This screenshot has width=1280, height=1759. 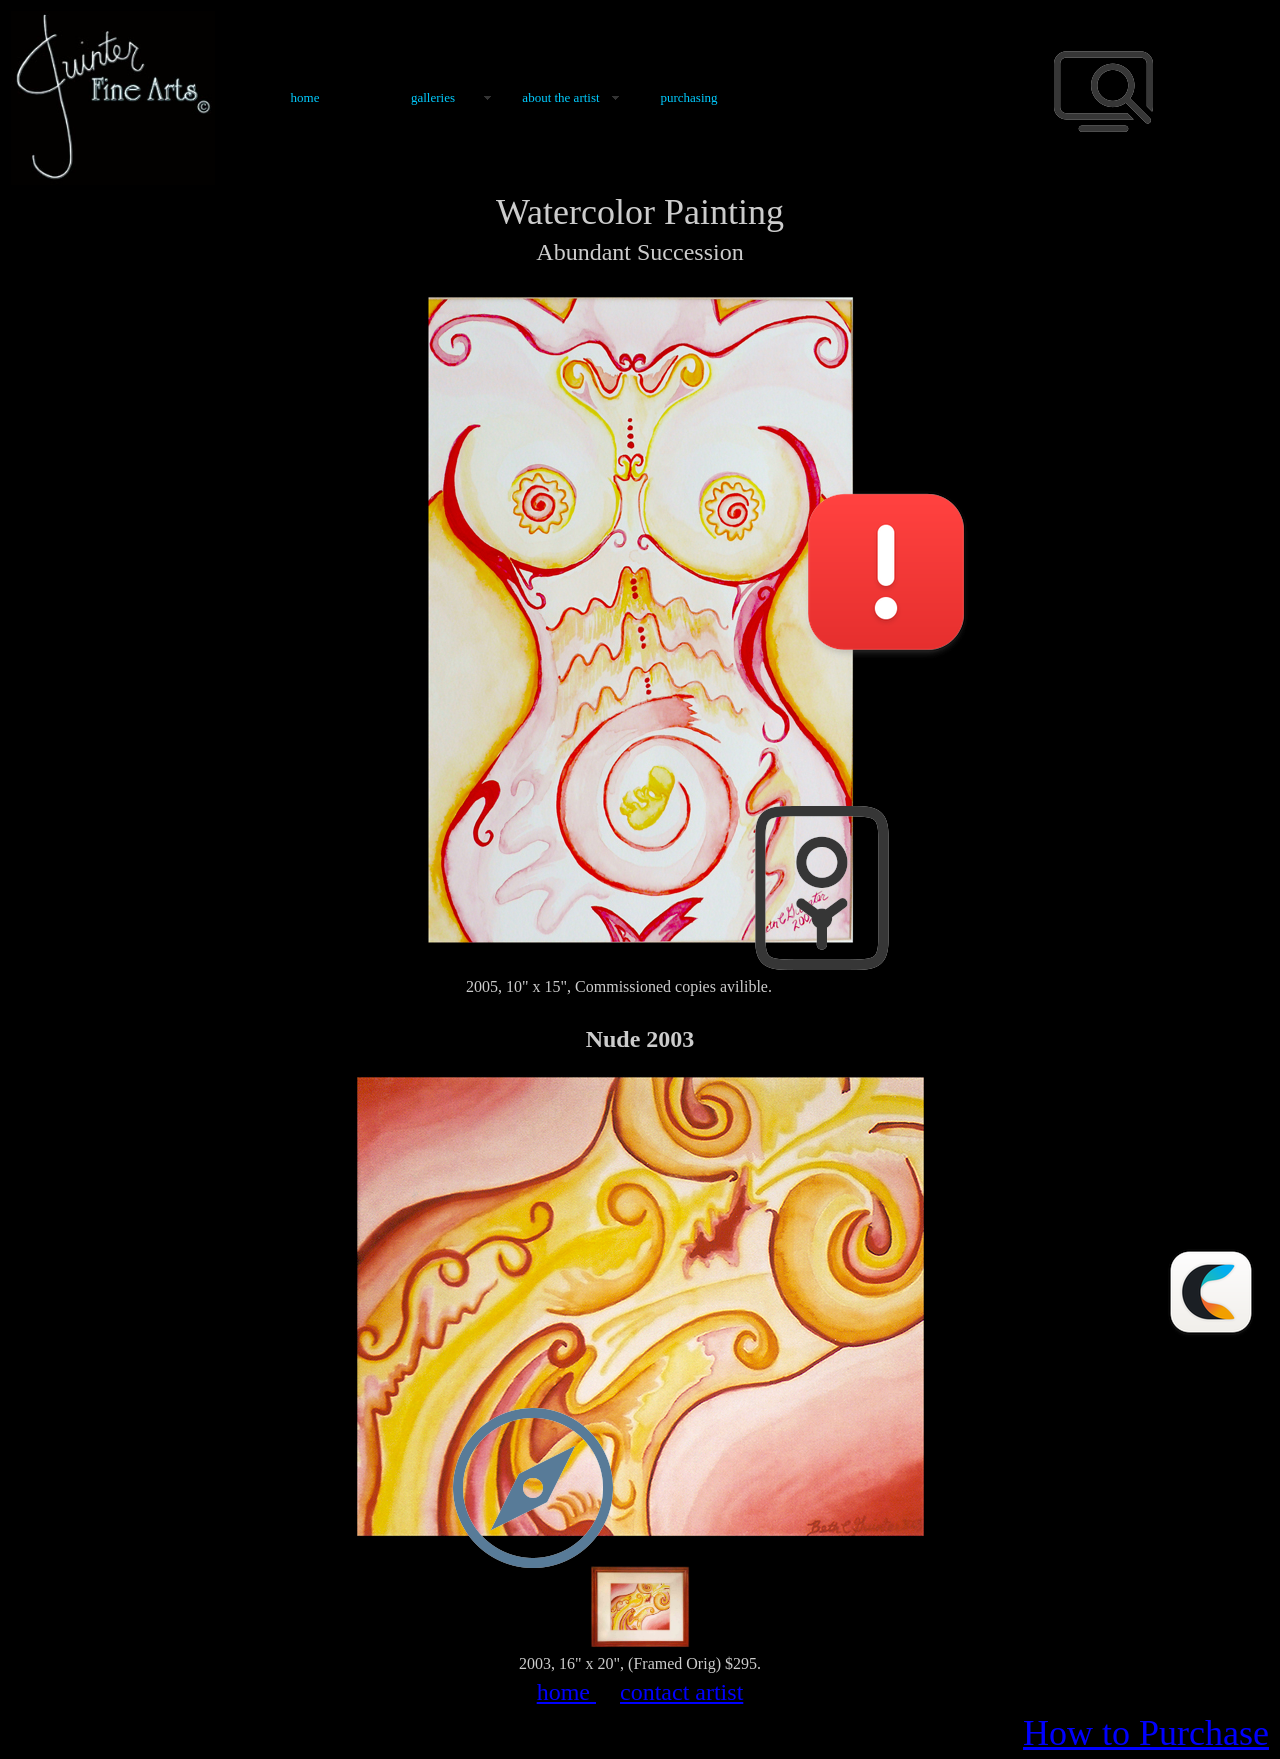 I want to click on access Time Machine backups, so click(x=827, y=888).